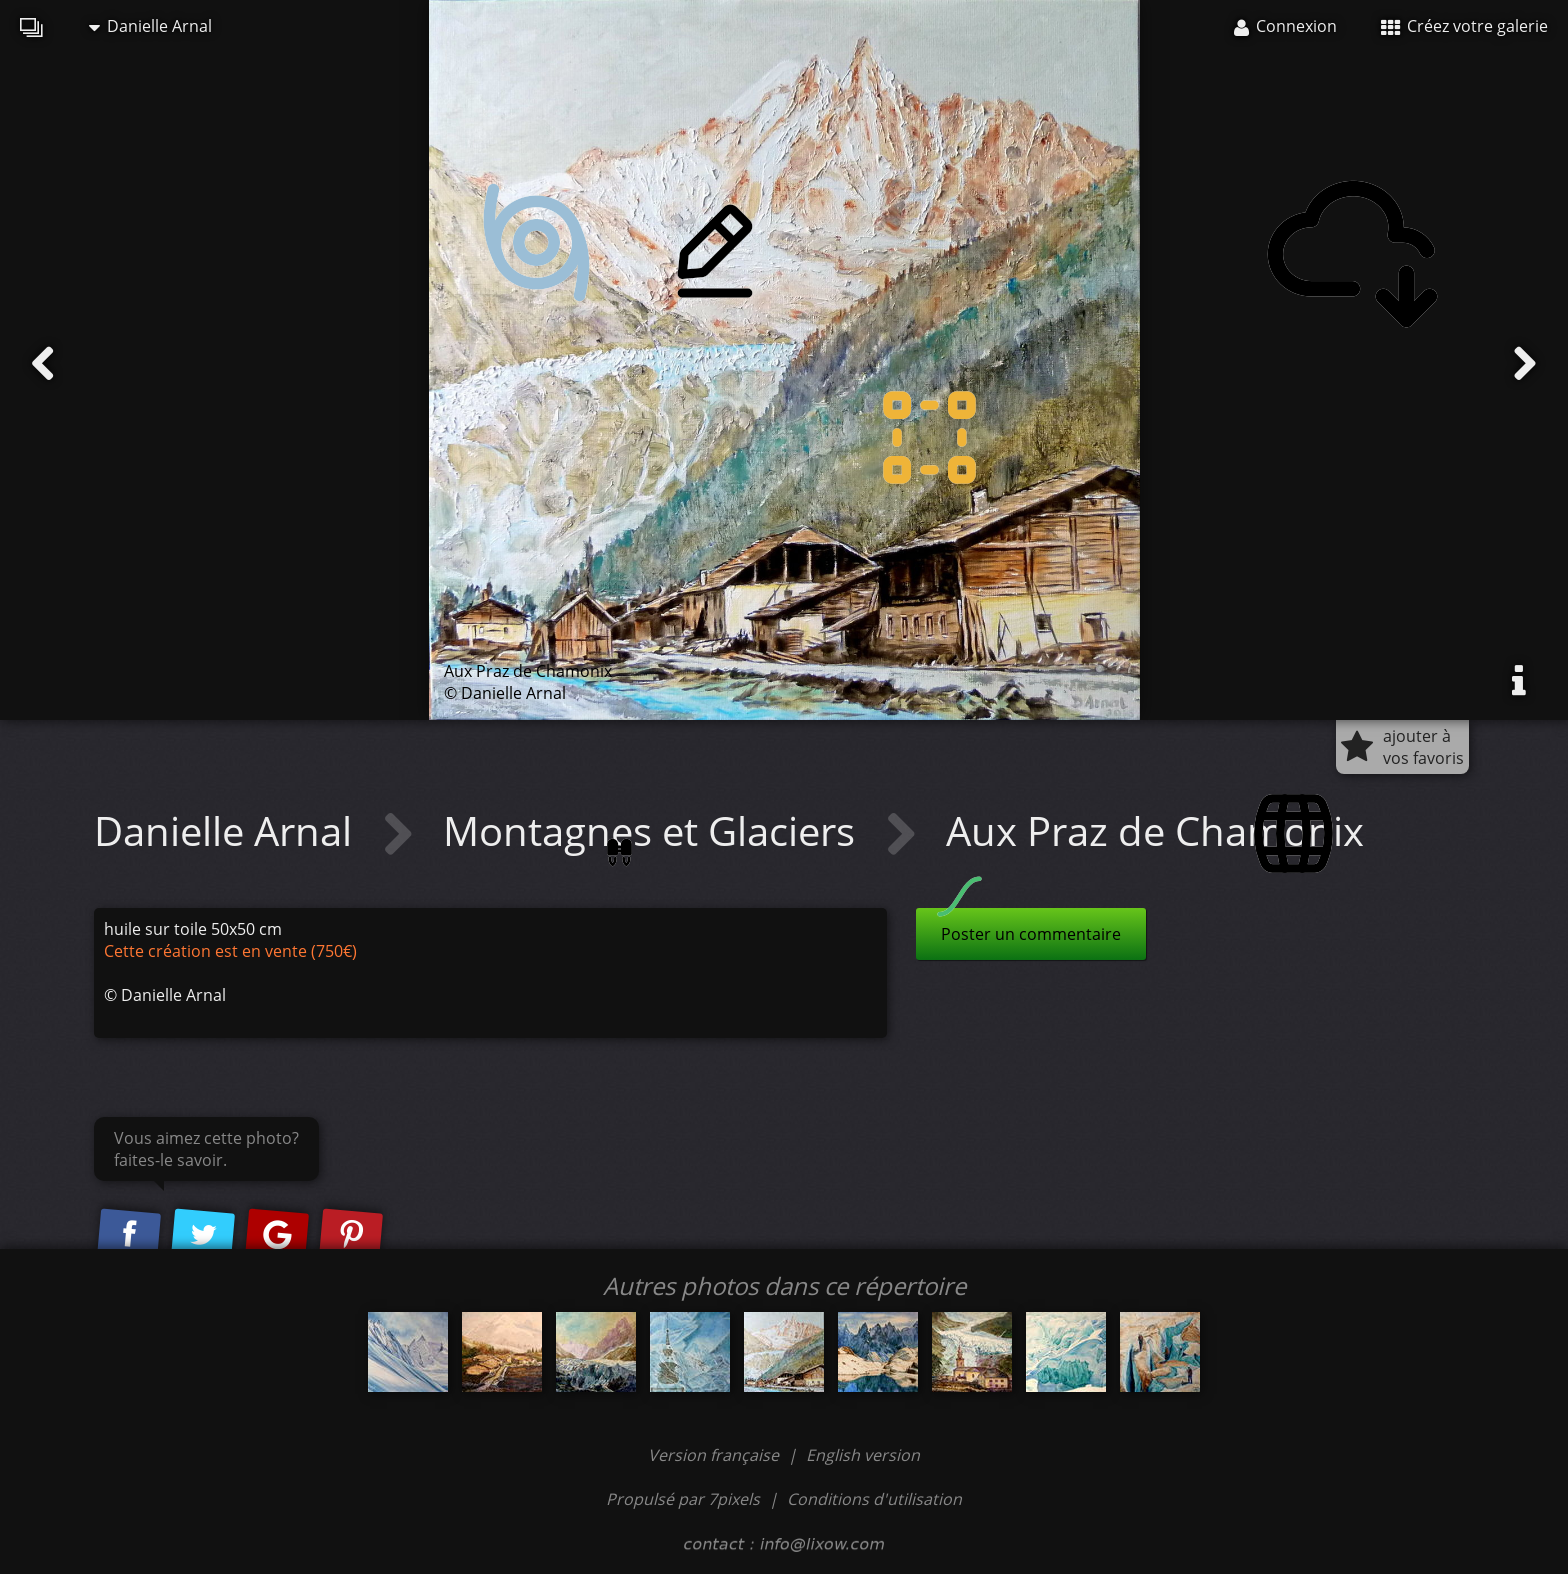 This screenshot has width=1568, height=1574. What do you see at coordinates (715, 251) in the screenshot?
I see `edit content or text` at bounding box center [715, 251].